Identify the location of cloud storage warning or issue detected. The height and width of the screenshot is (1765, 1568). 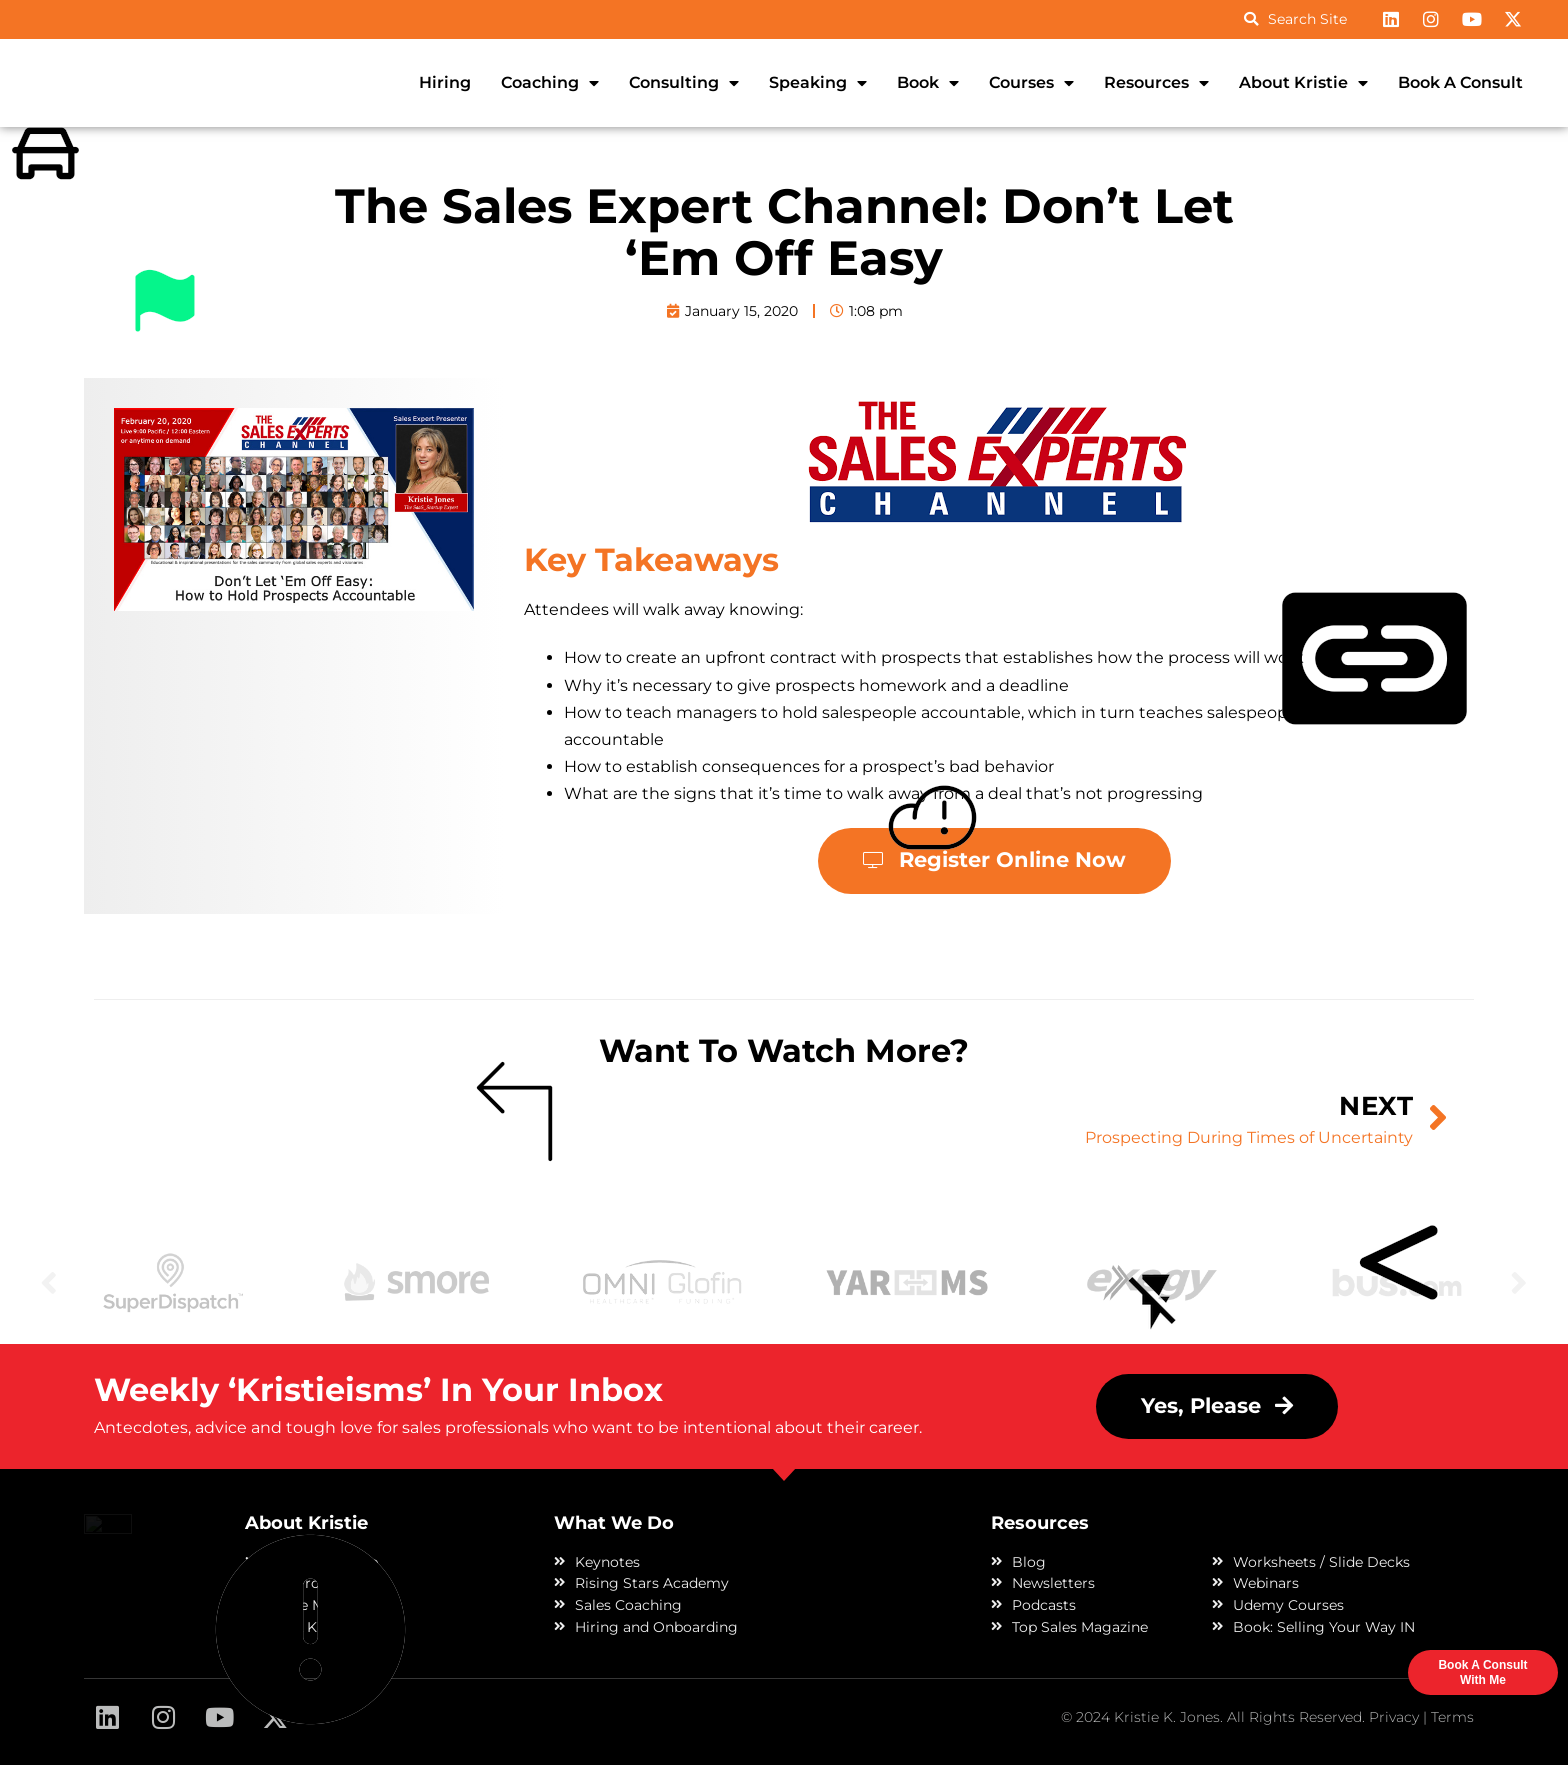
(932, 817).